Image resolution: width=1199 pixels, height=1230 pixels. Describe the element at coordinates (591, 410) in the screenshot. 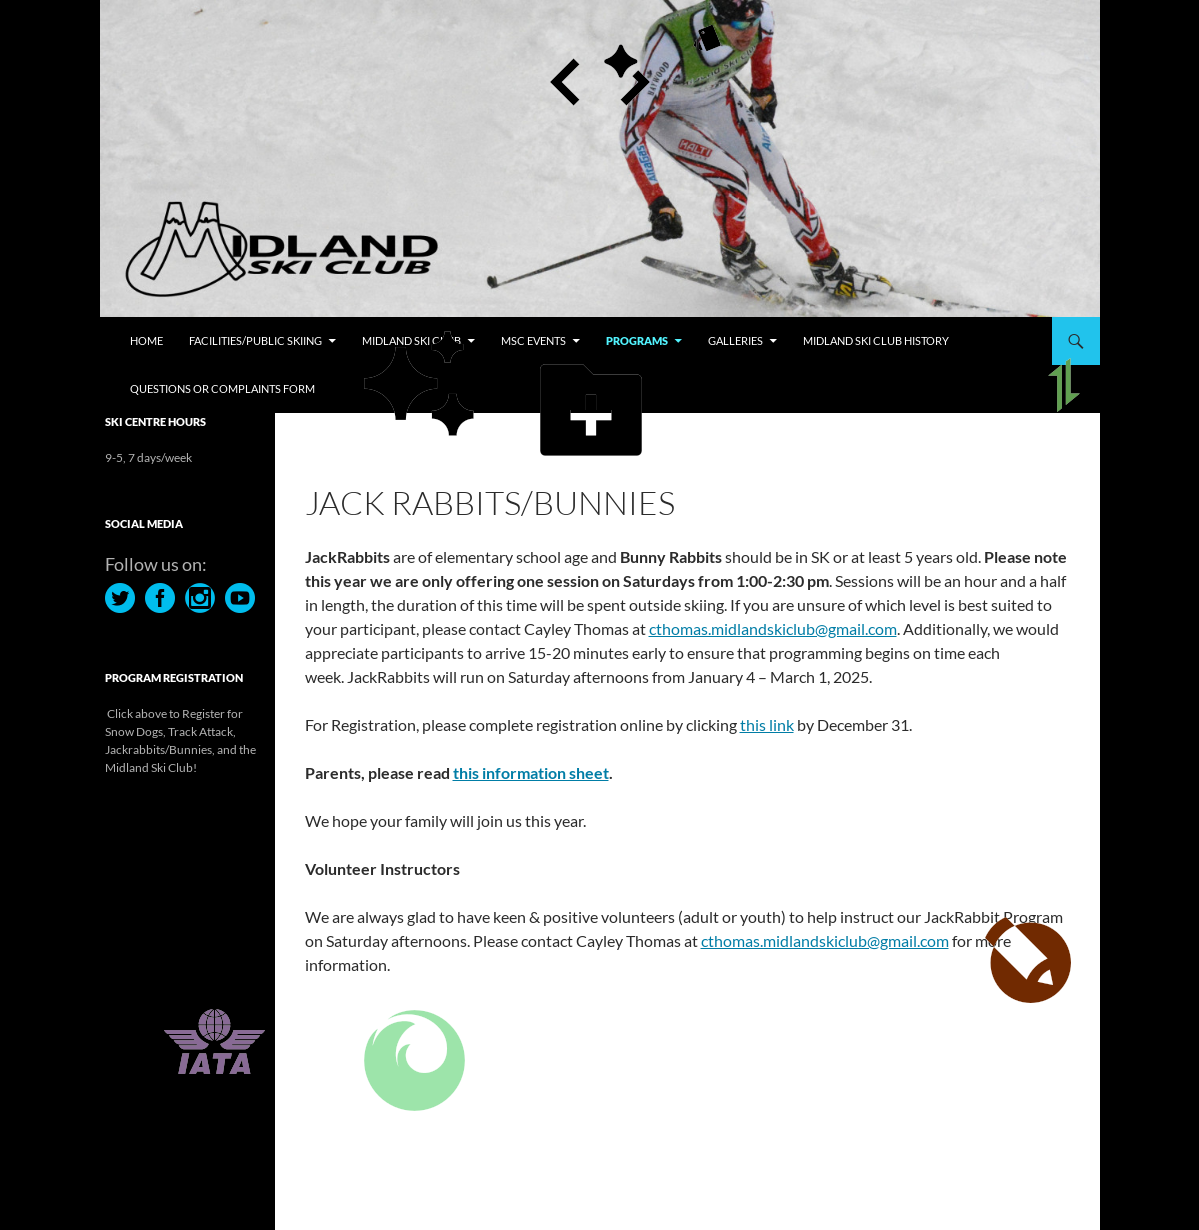

I see `create a new folder` at that location.